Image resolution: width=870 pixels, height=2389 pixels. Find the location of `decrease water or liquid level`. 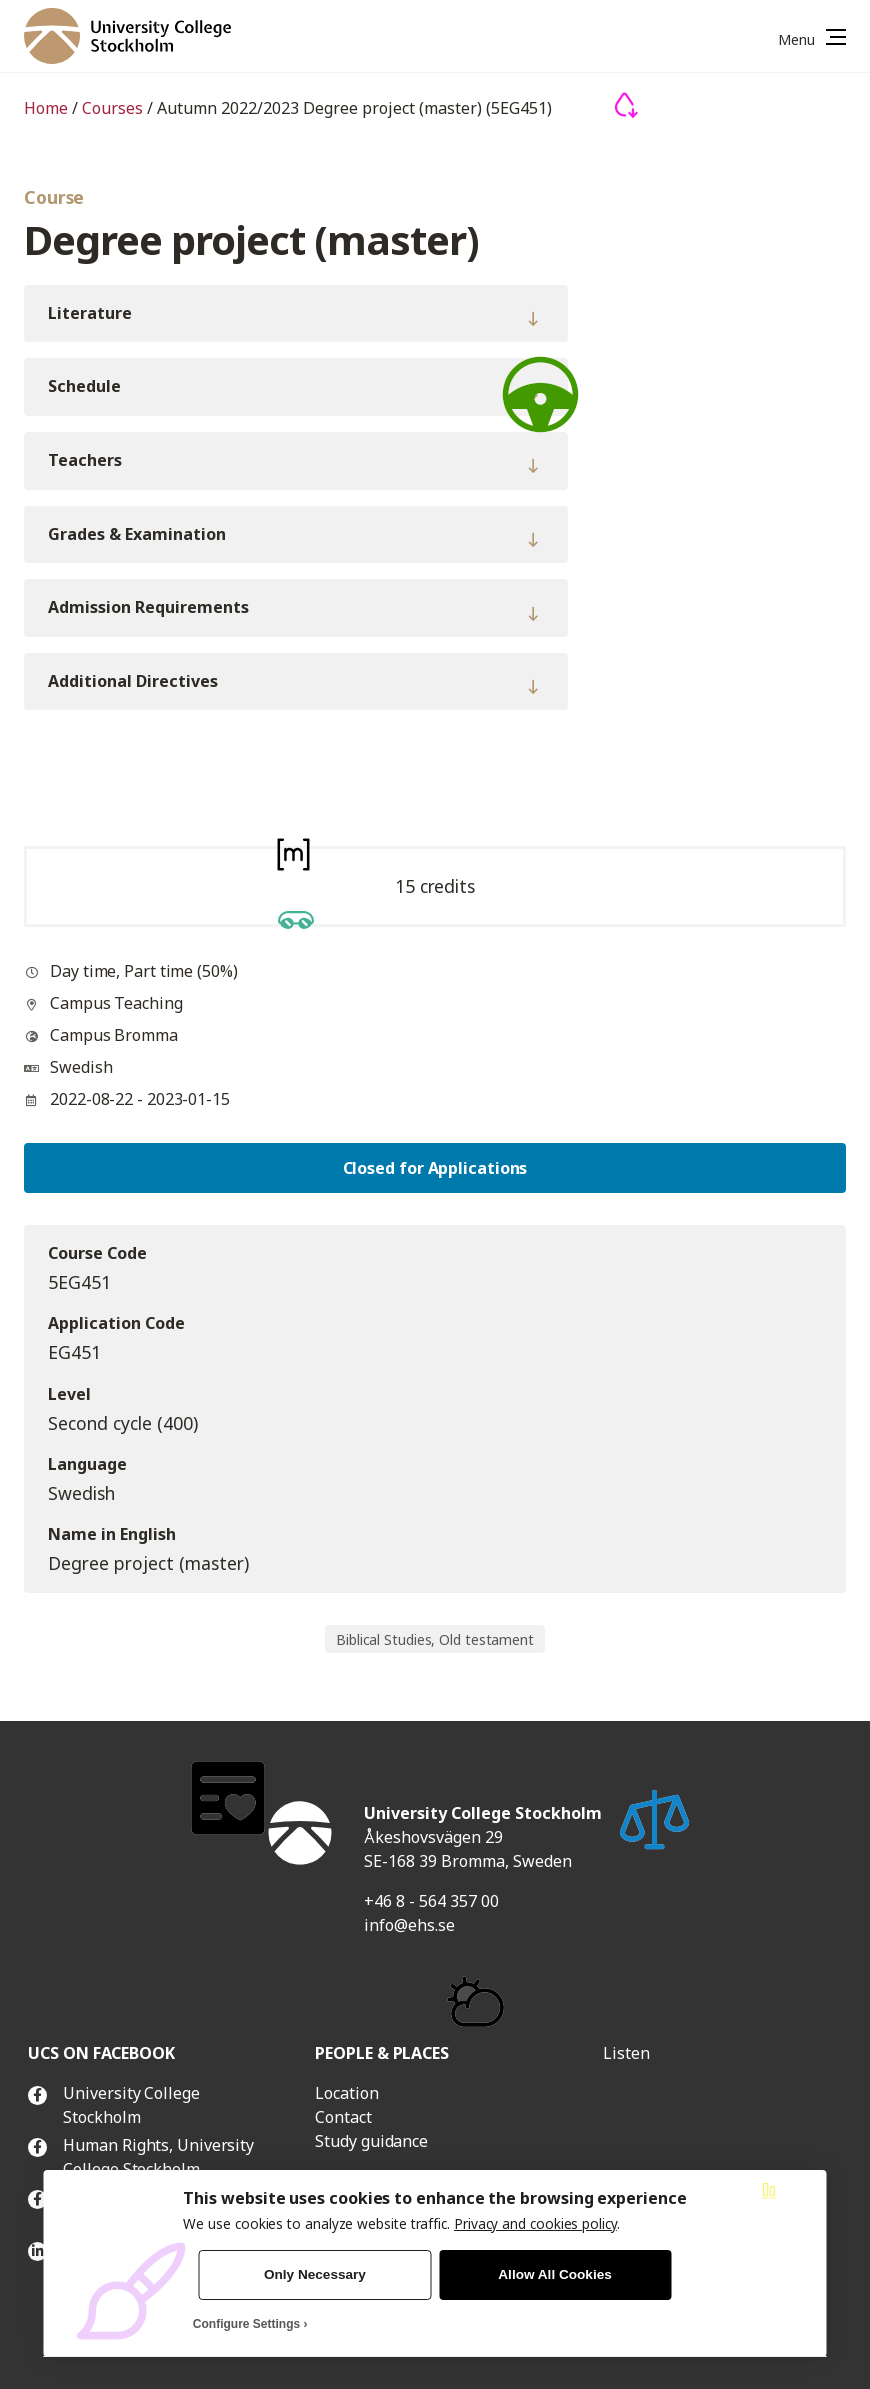

decrease water or liquid level is located at coordinates (624, 104).